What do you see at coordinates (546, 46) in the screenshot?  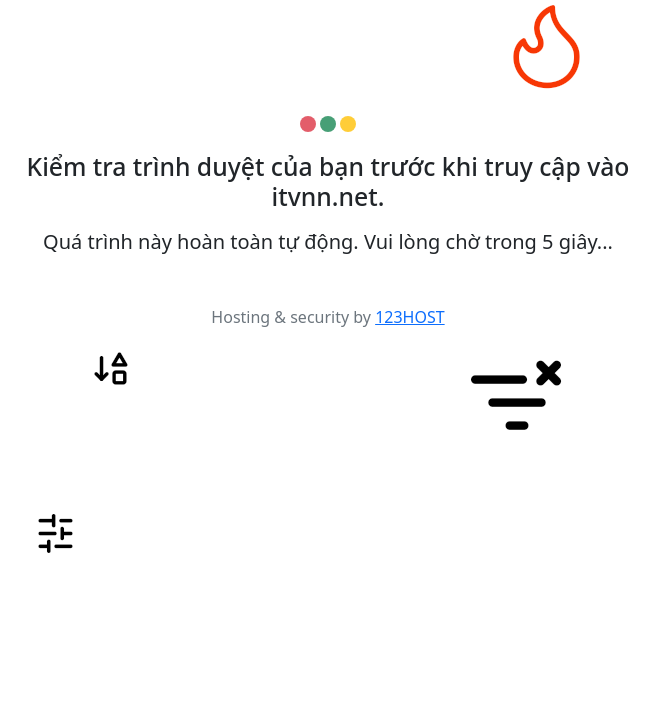 I see `view hot or trending content` at bounding box center [546, 46].